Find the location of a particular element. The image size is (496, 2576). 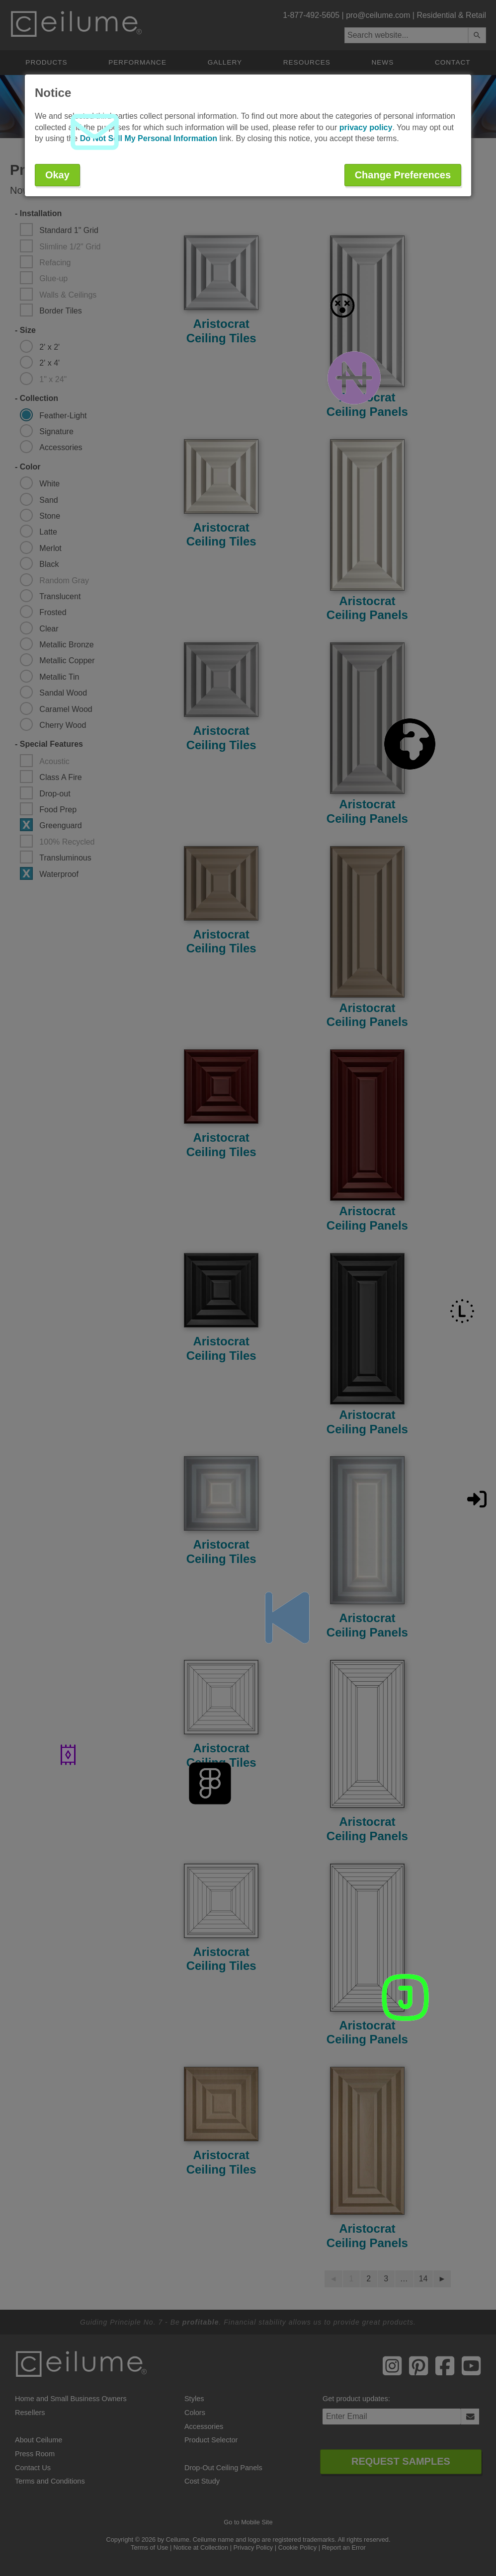

open your inbox or email messages is located at coordinates (94, 132).